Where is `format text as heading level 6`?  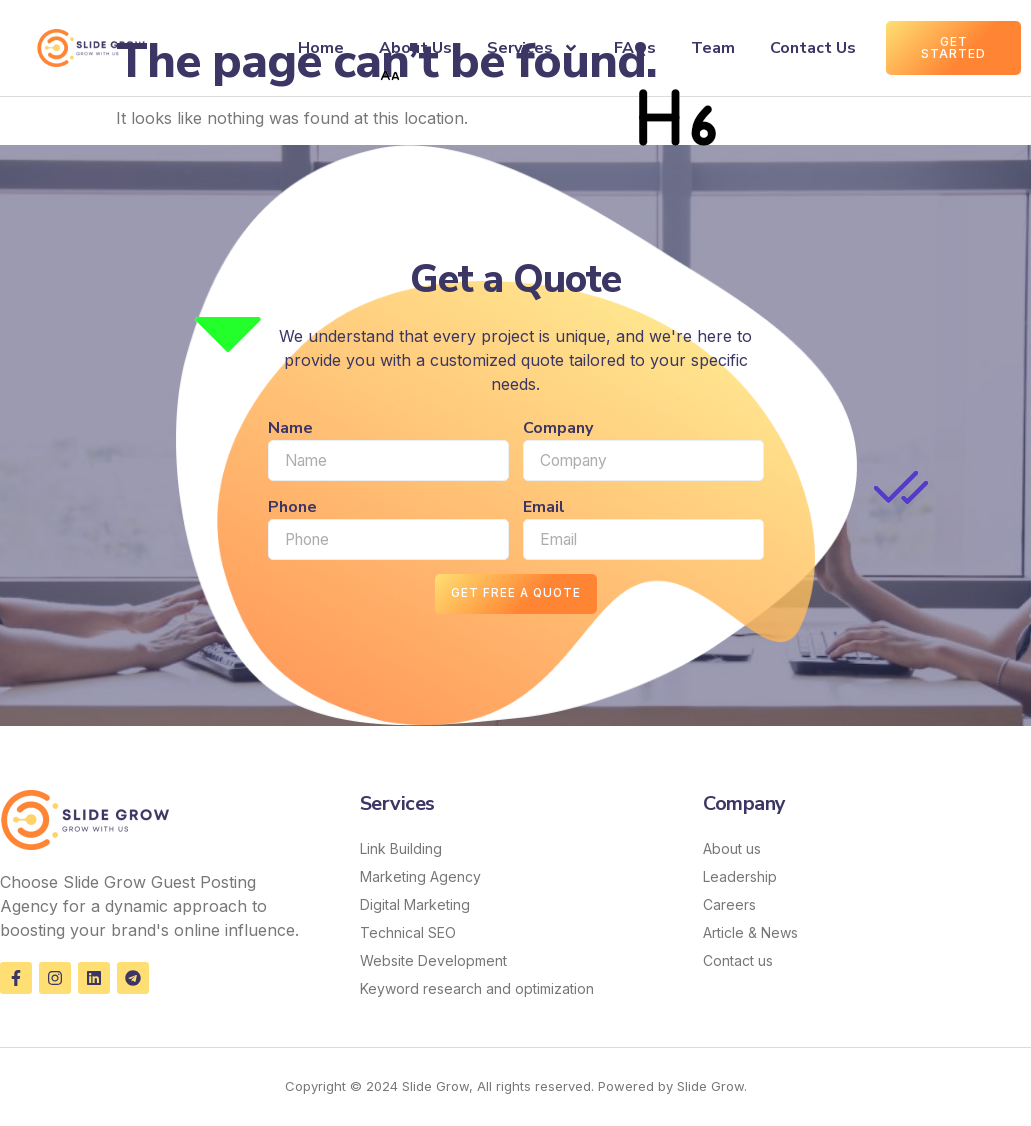 format text as heading level 6 is located at coordinates (675, 117).